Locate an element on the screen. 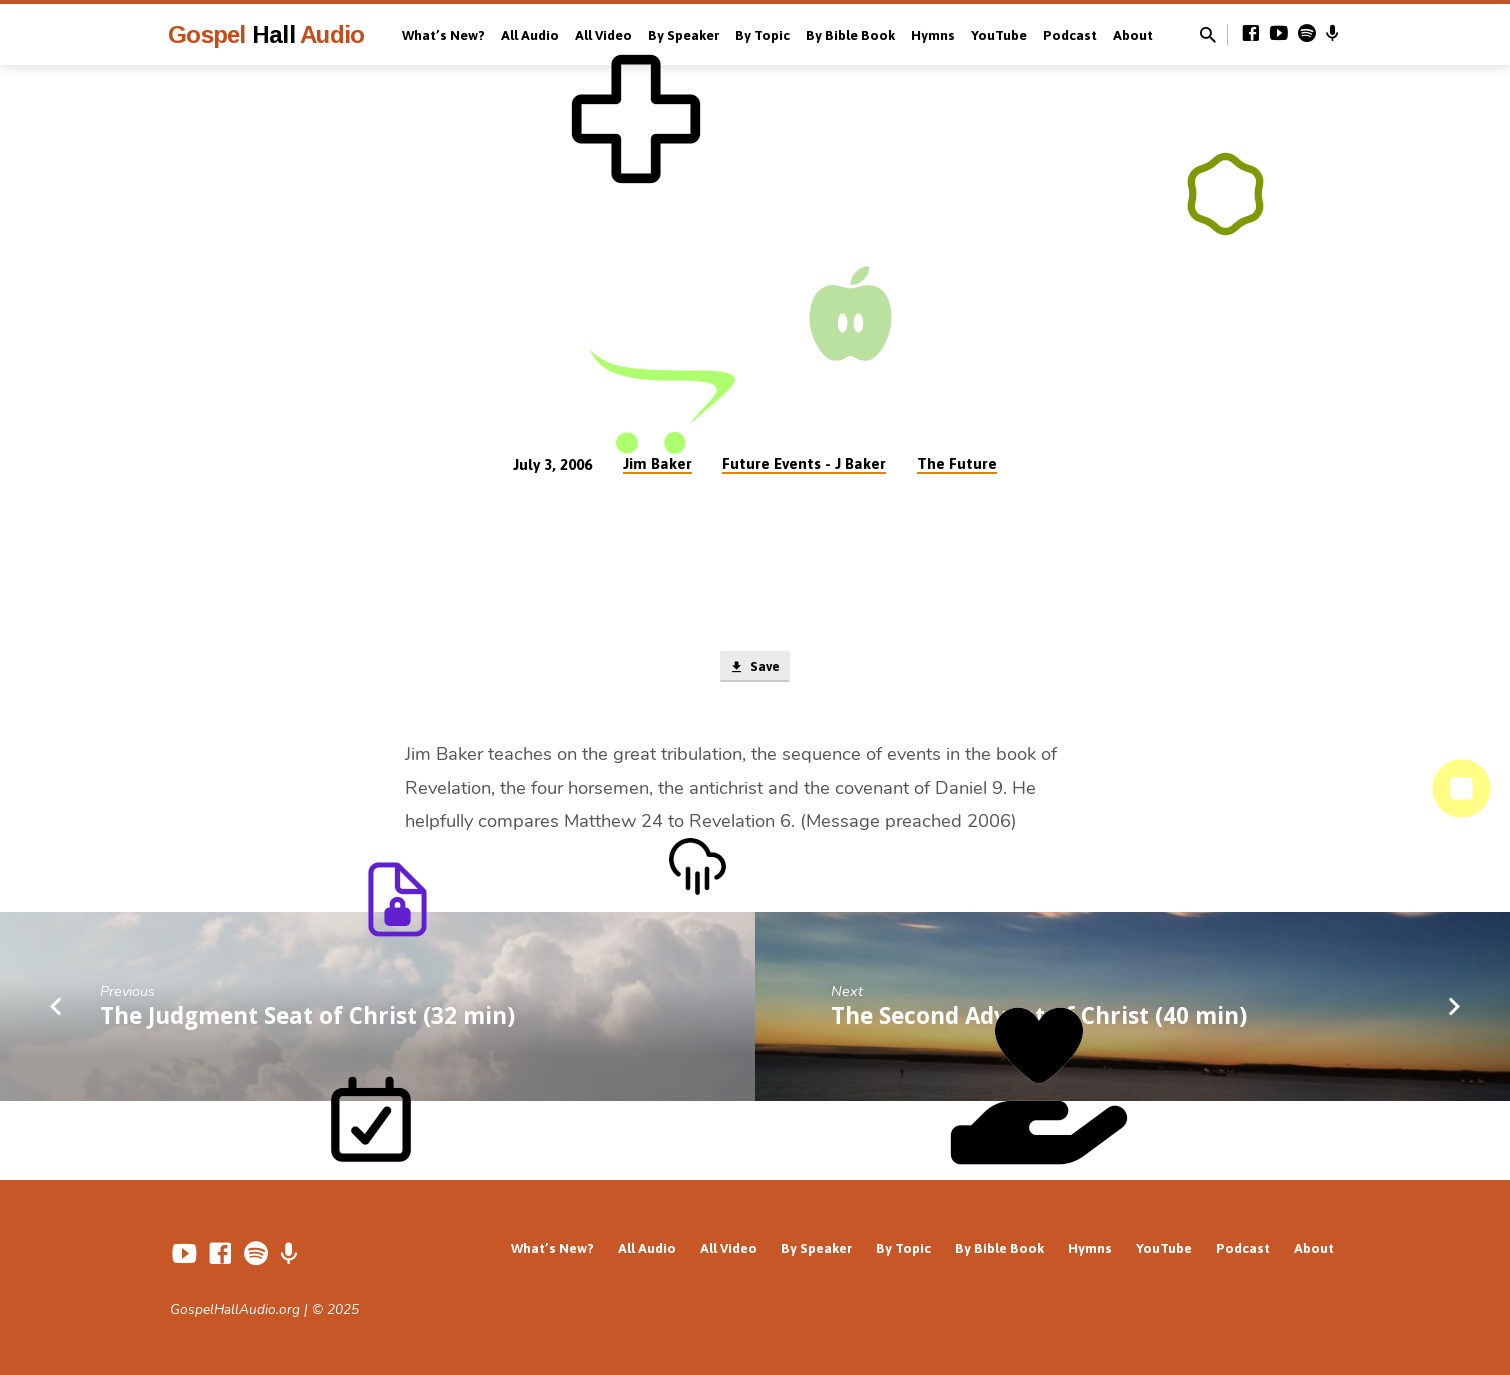 This screenshot has width=1510, height=1375. stop media playback is located at coordinates (1461, 788).